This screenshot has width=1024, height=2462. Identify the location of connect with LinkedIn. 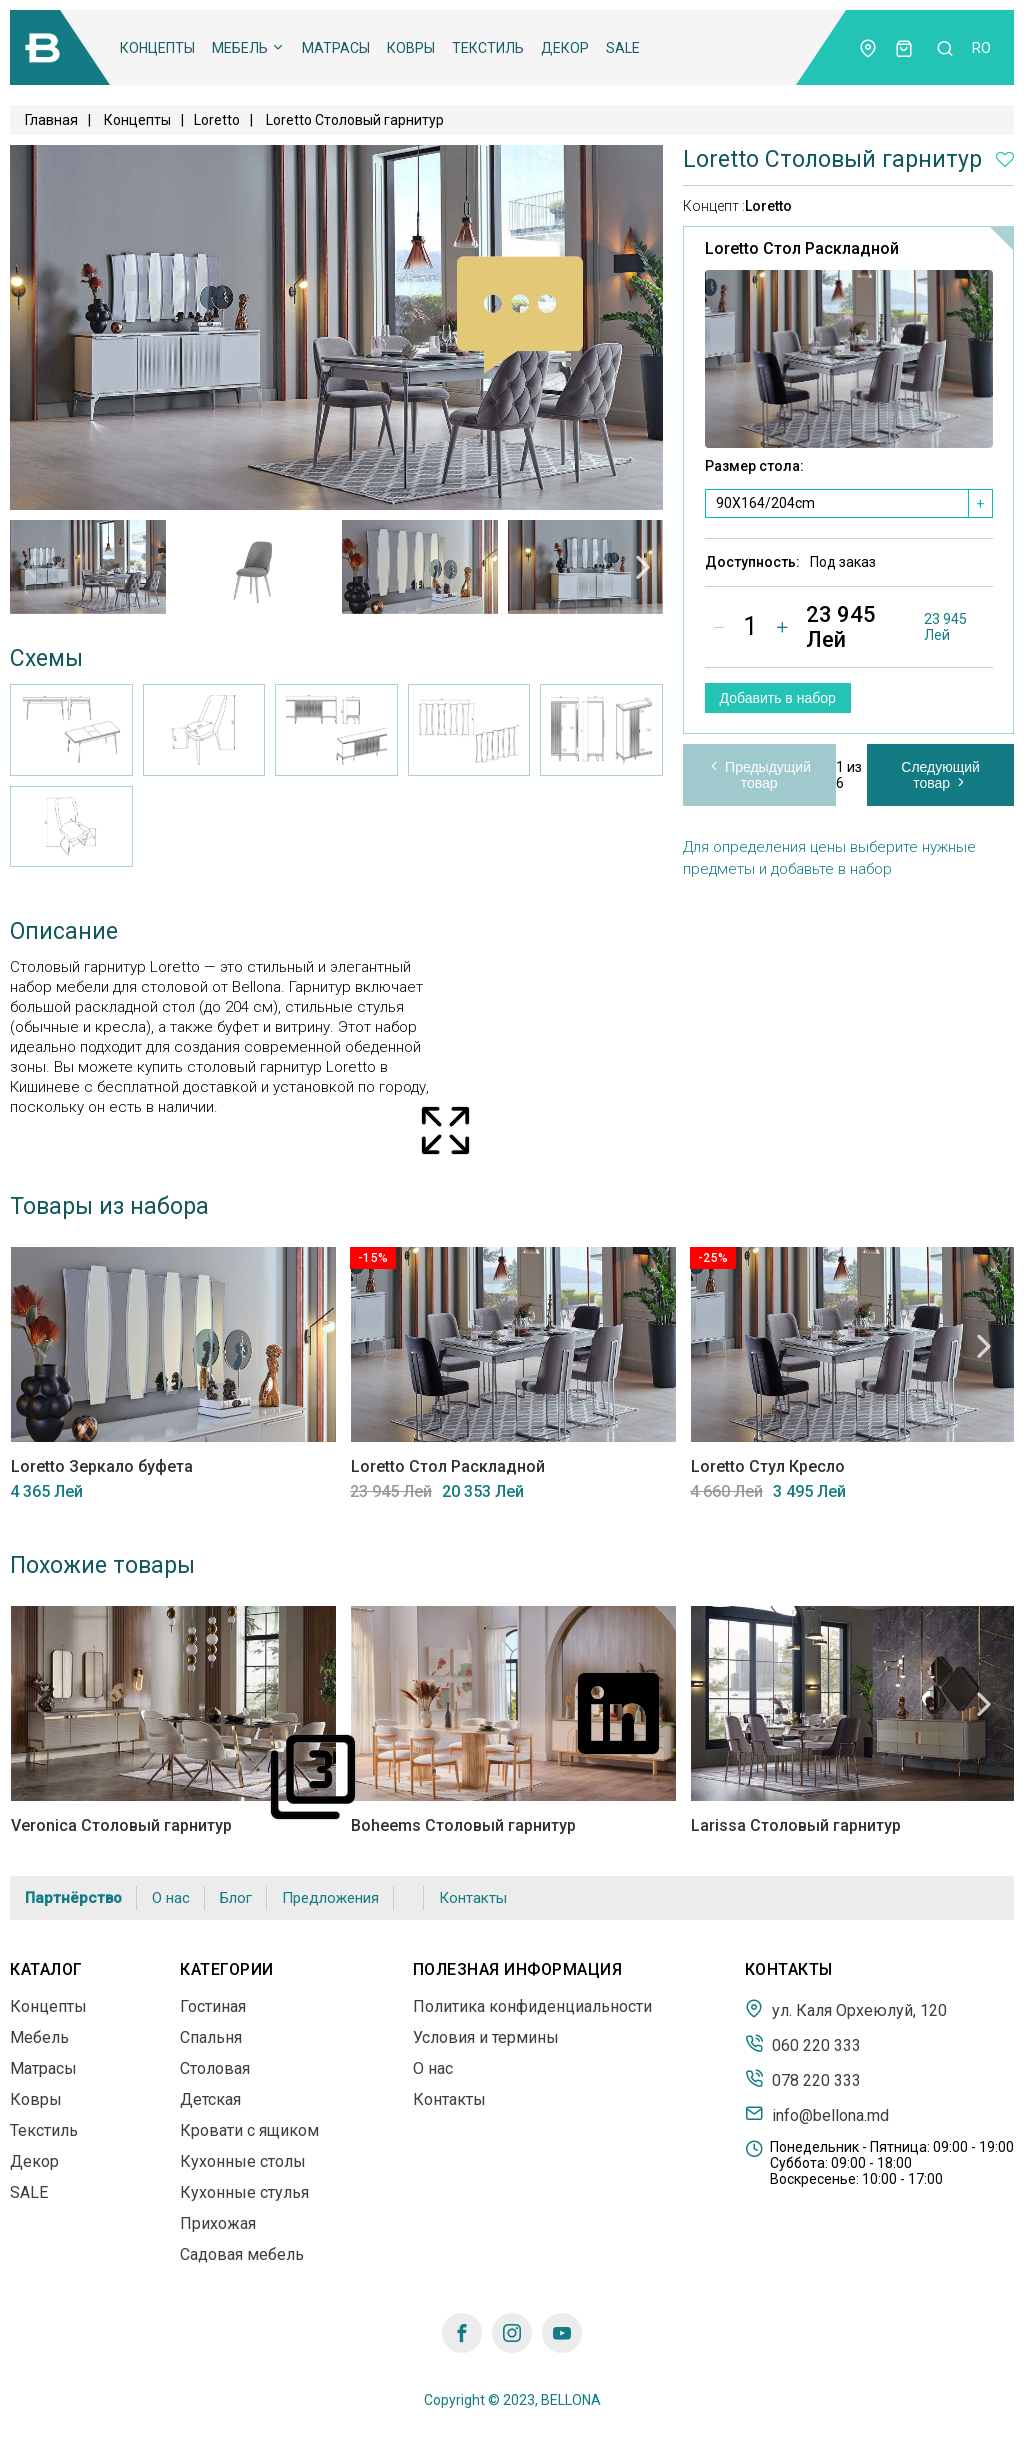
(618, 1713).